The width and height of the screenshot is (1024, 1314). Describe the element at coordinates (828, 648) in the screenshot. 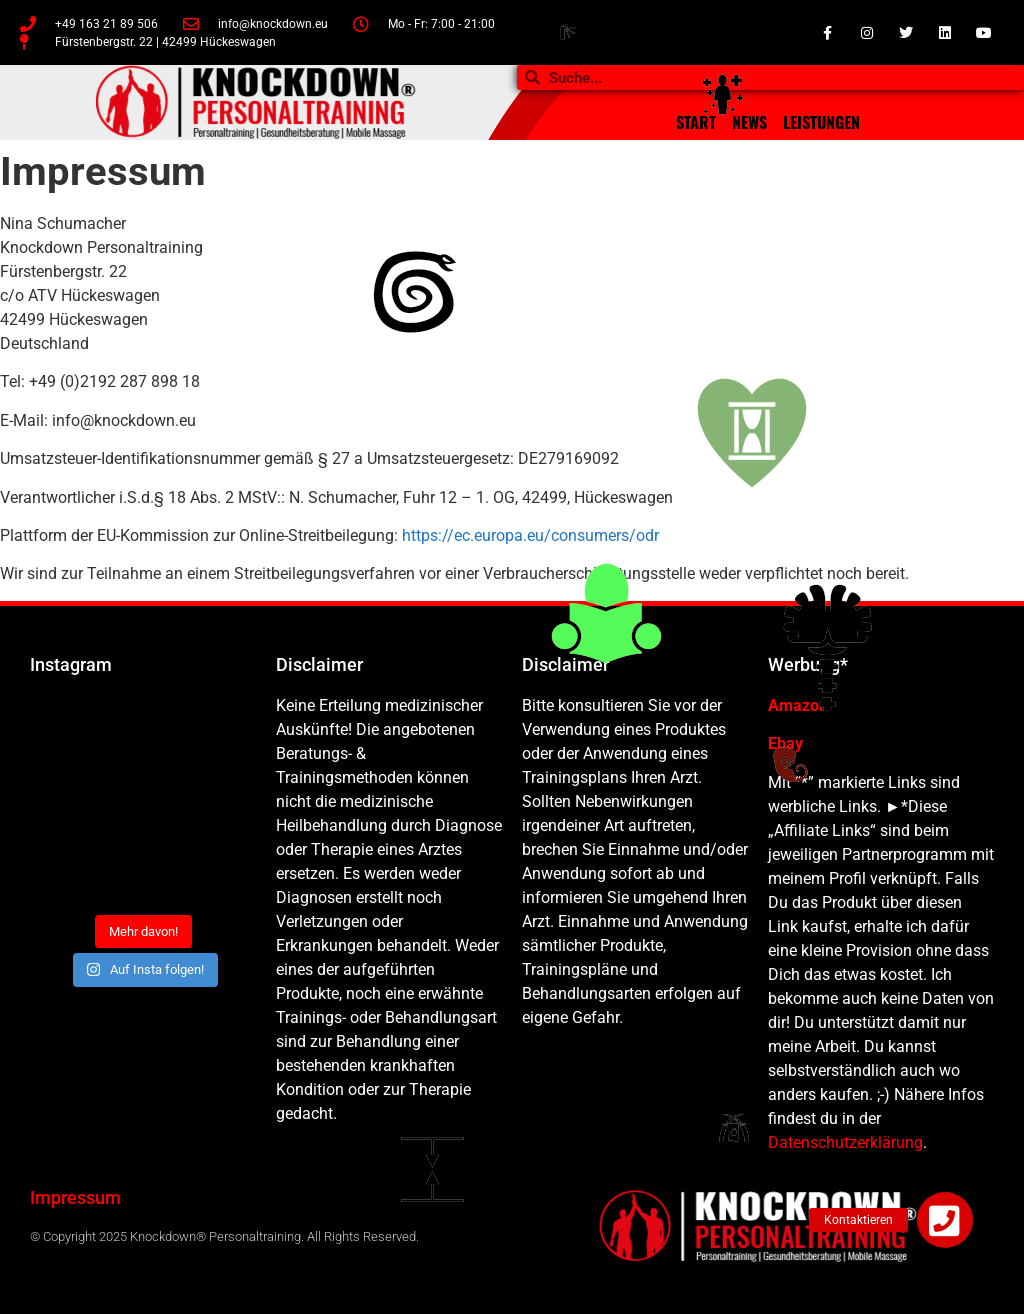

I see `access neuroscience or brain-related content` at that location.